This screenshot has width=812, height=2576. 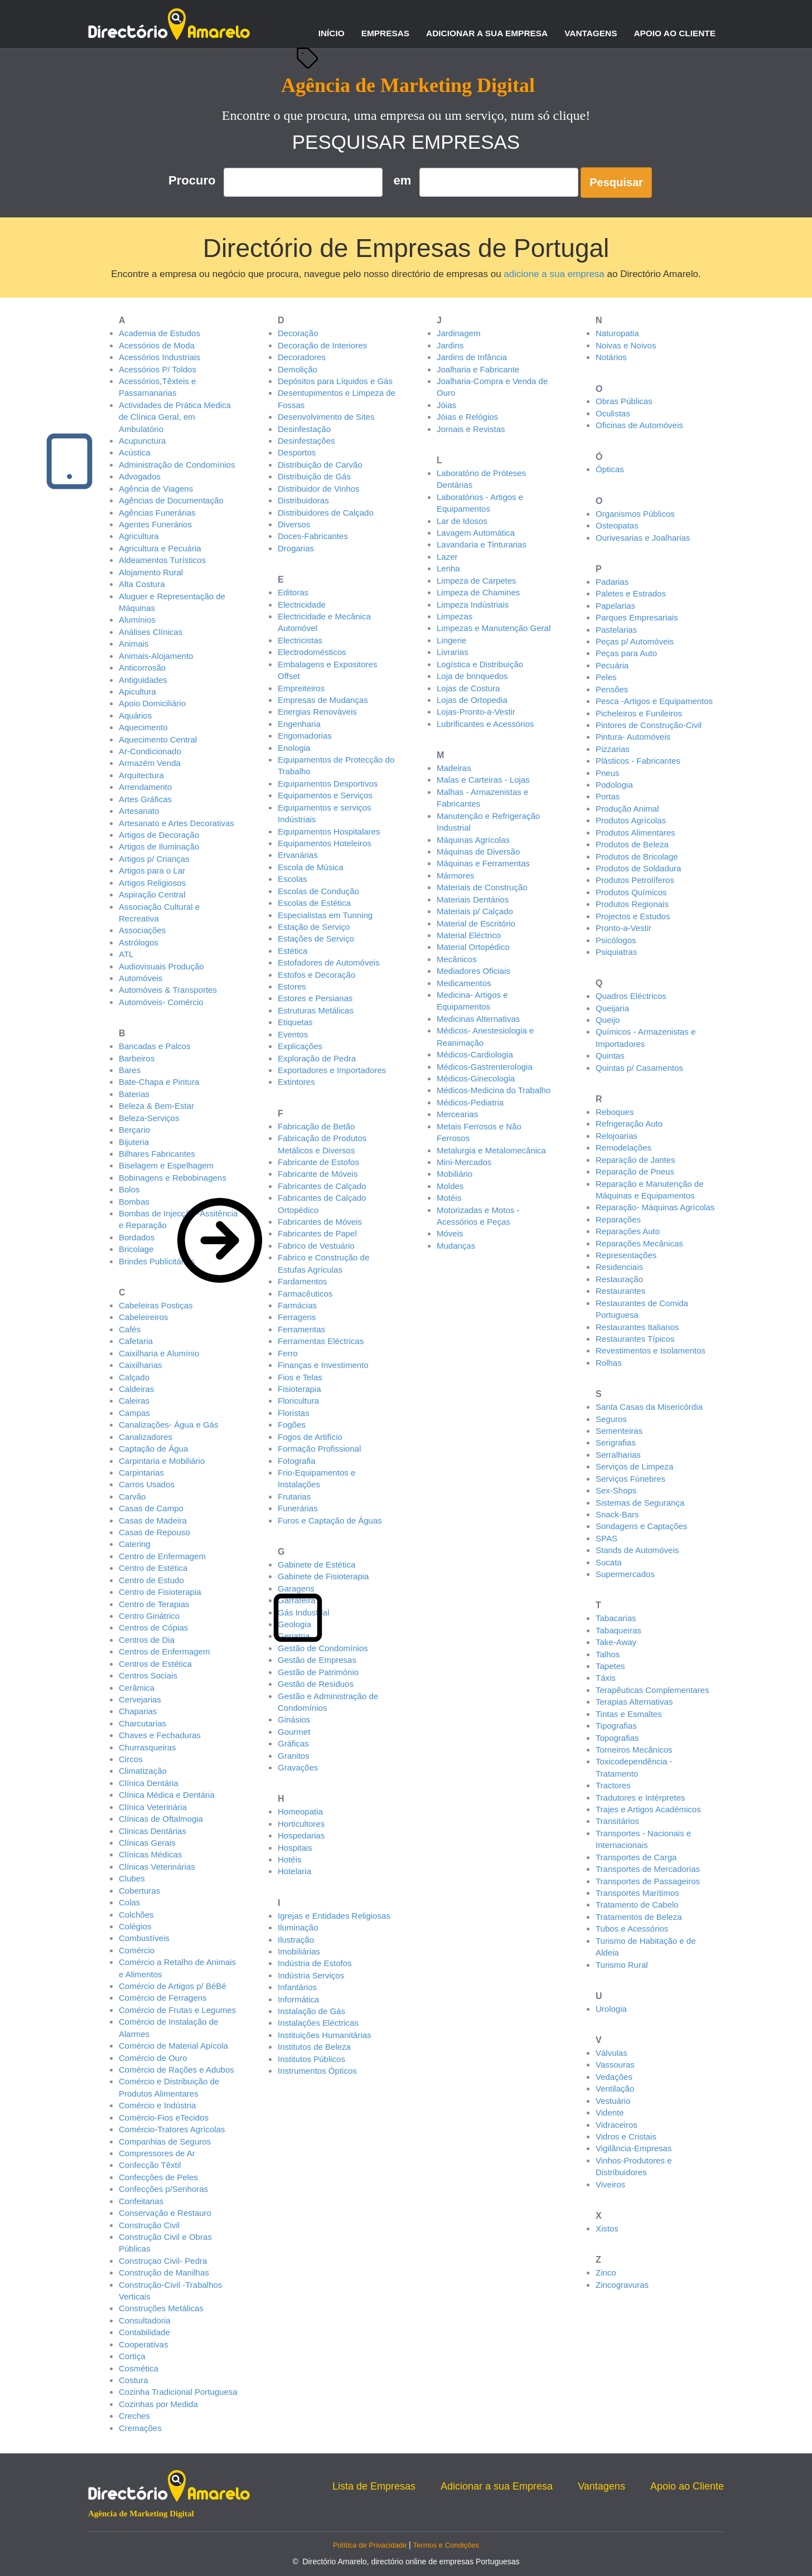 I want to click on proceed to the next step, so click(x=220, y=1240).